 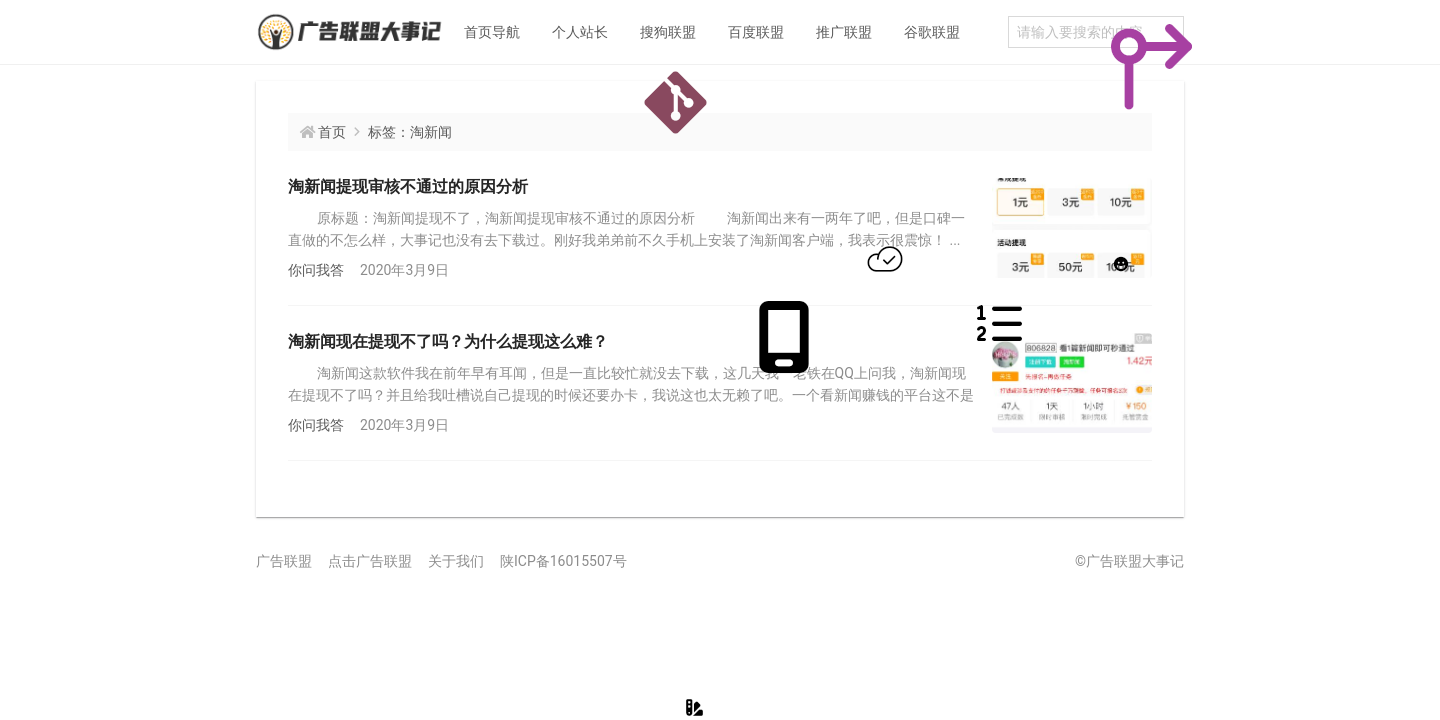 What do you see at coordinates (1147, 69) in the screenshot?
I see `take the right exit at the roundabout` at bounding box center [1147, 69].